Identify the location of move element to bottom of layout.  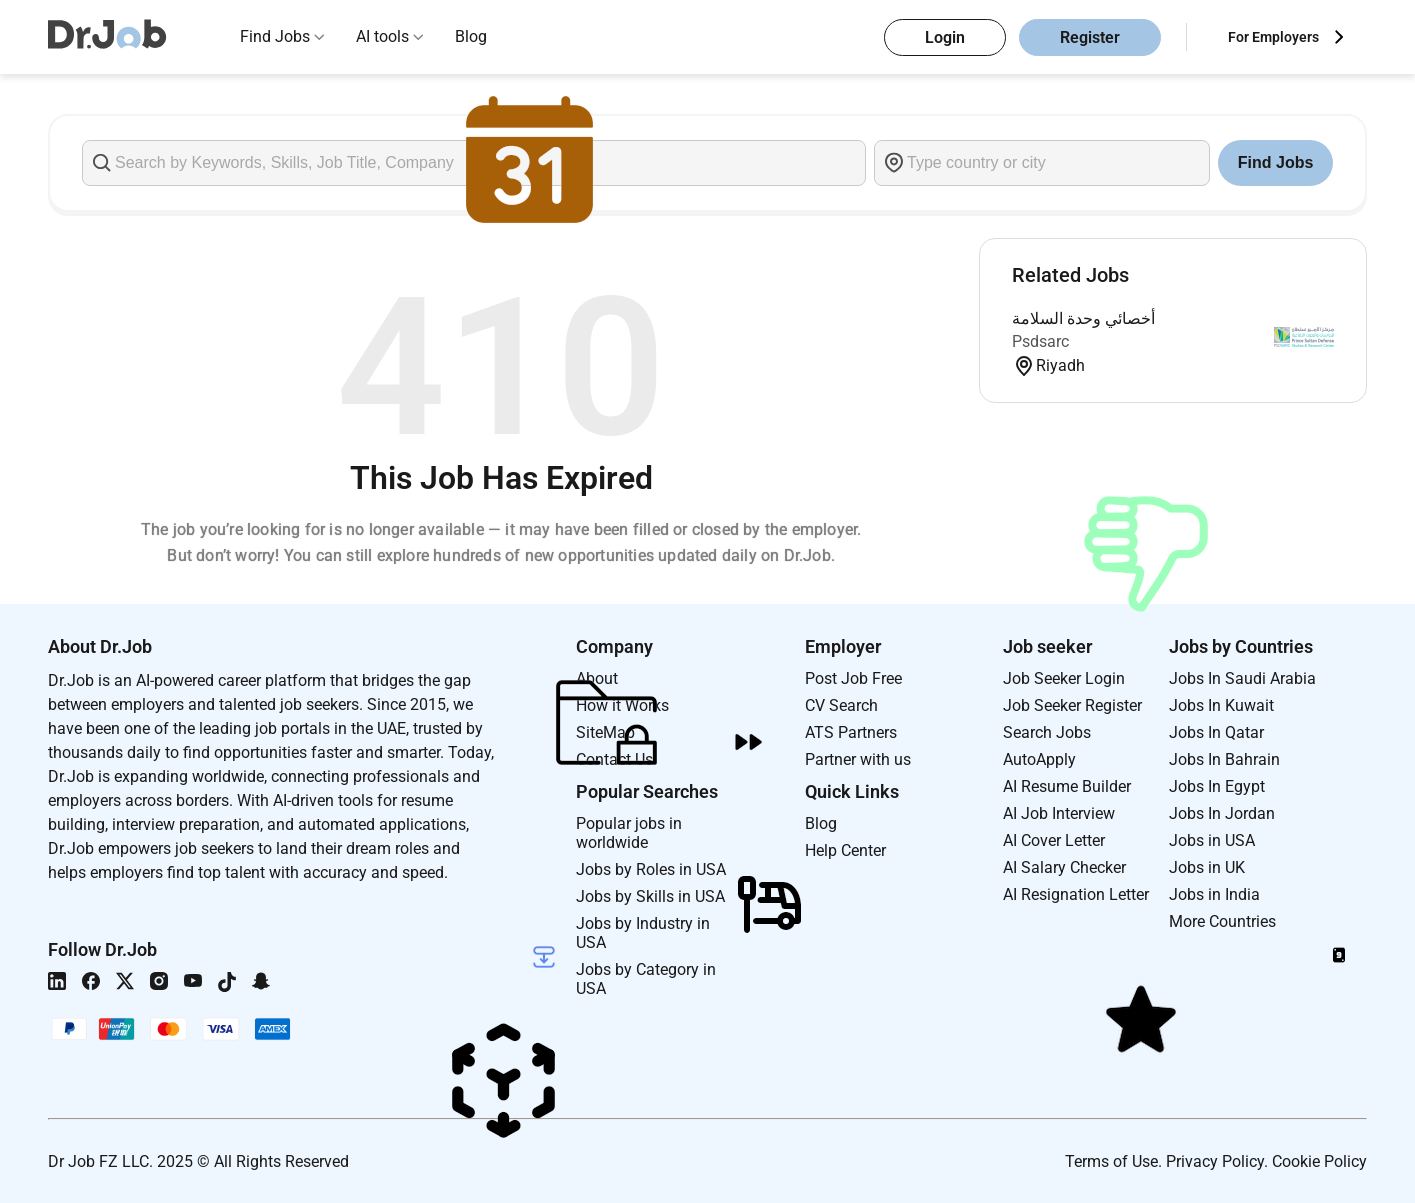
(544, 957).